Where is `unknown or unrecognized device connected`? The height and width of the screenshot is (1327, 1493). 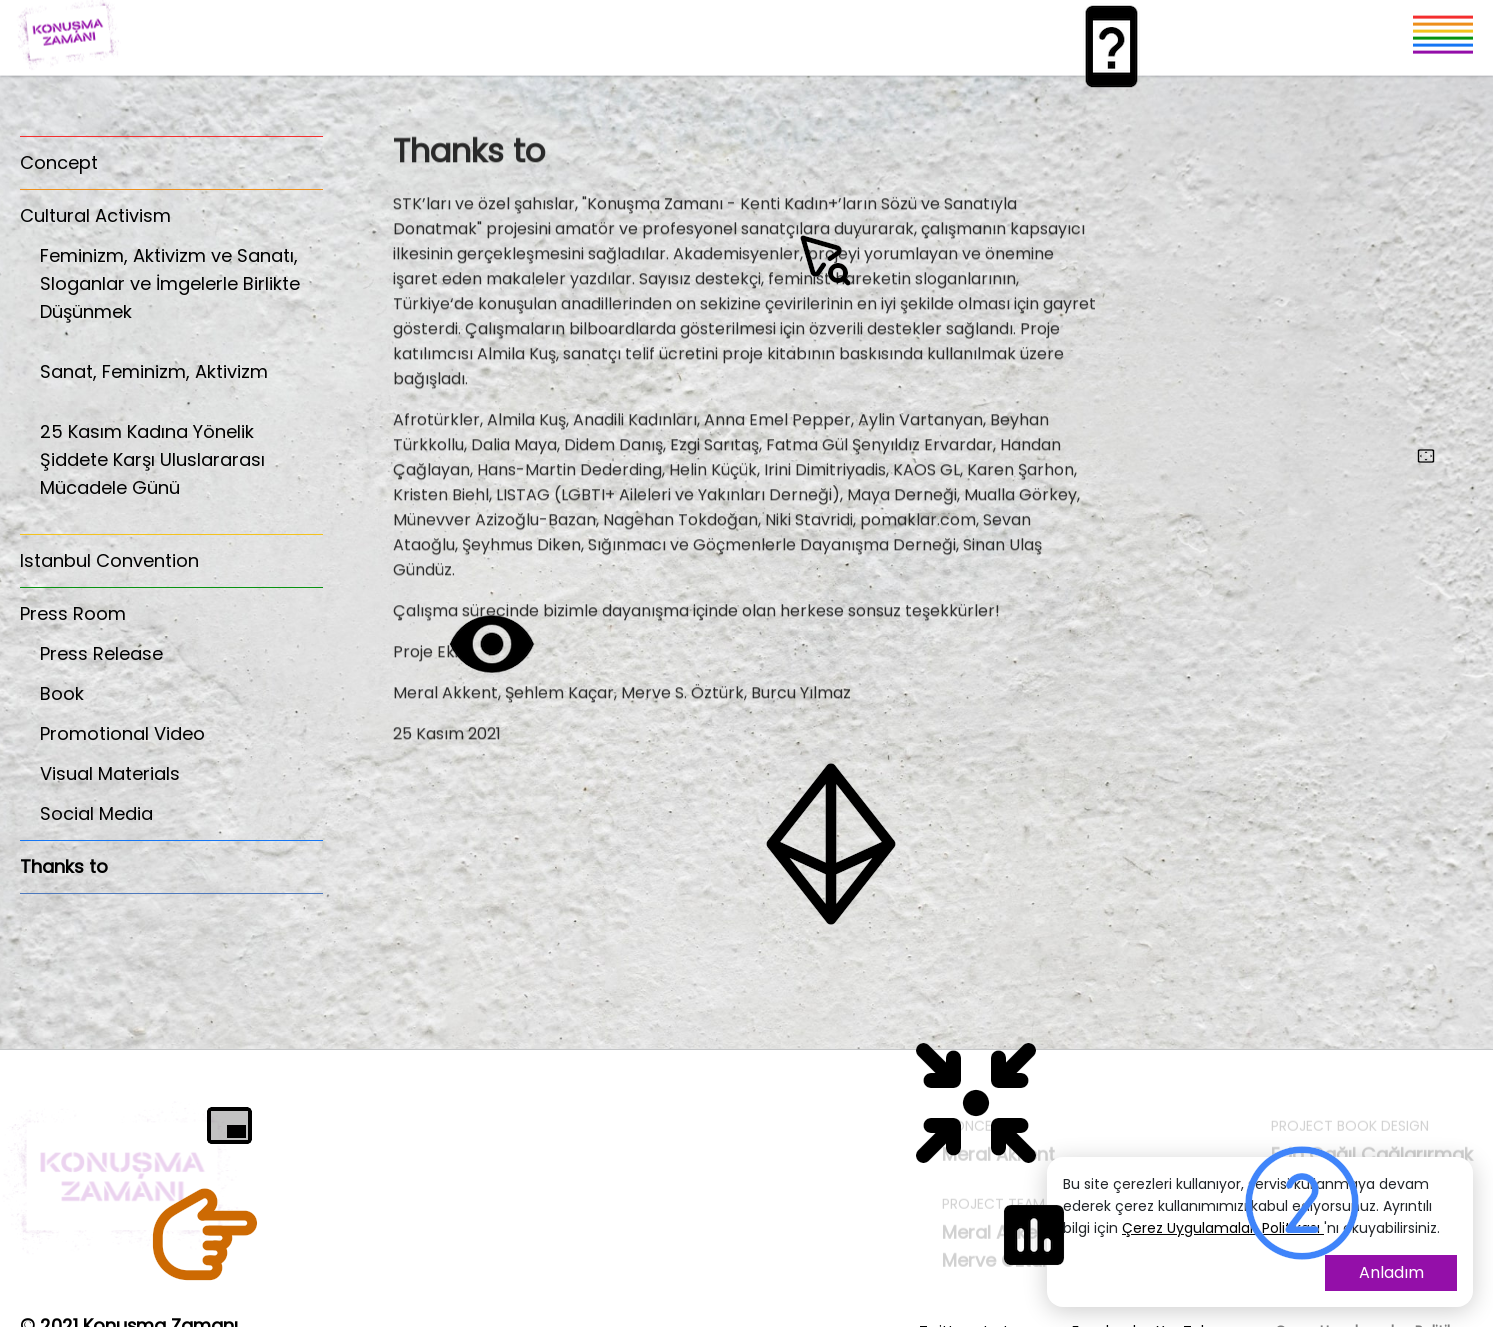
unknown or unrecognized device connected is located at coordinates (1111, 46).